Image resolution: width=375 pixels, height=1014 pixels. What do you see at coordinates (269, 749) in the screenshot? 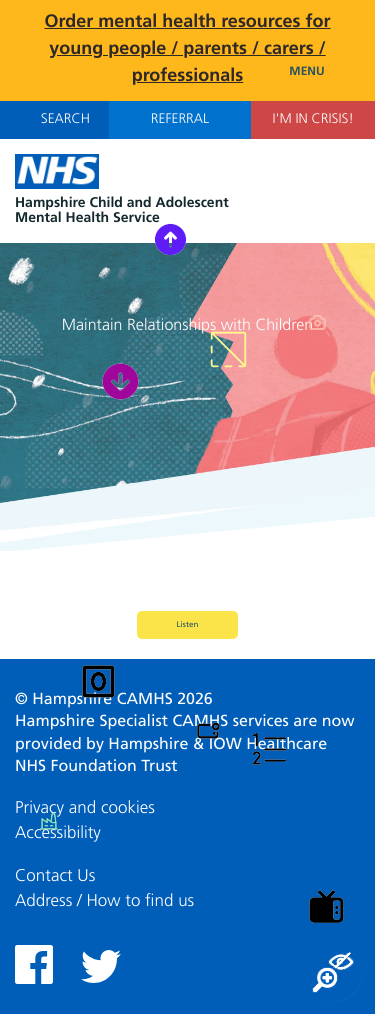
I see `create a numbered list` at bounding box center [269, 749].